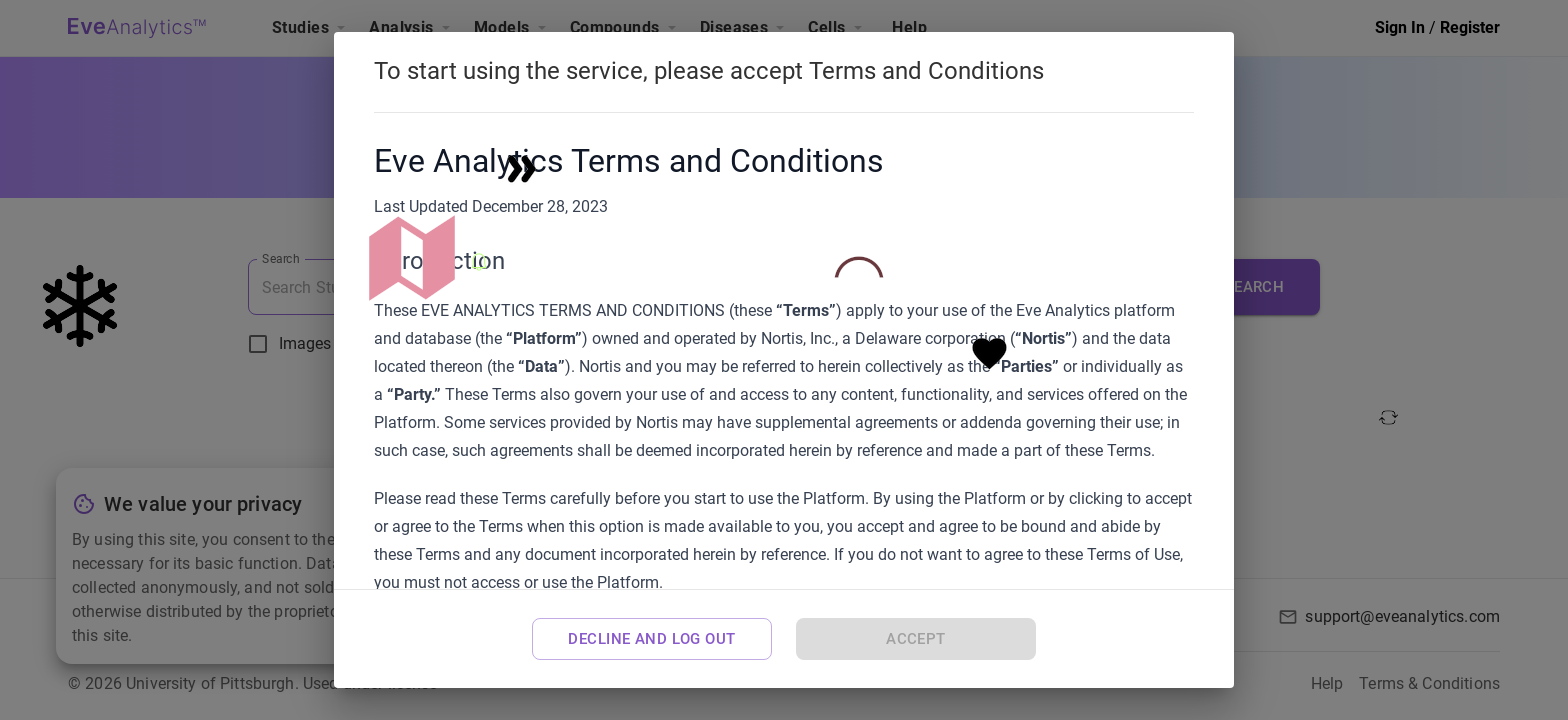 The image size is (1568, 720). Describe the element at coordinates (479, 262) in the screenshot. I see `view notifications` at that location.